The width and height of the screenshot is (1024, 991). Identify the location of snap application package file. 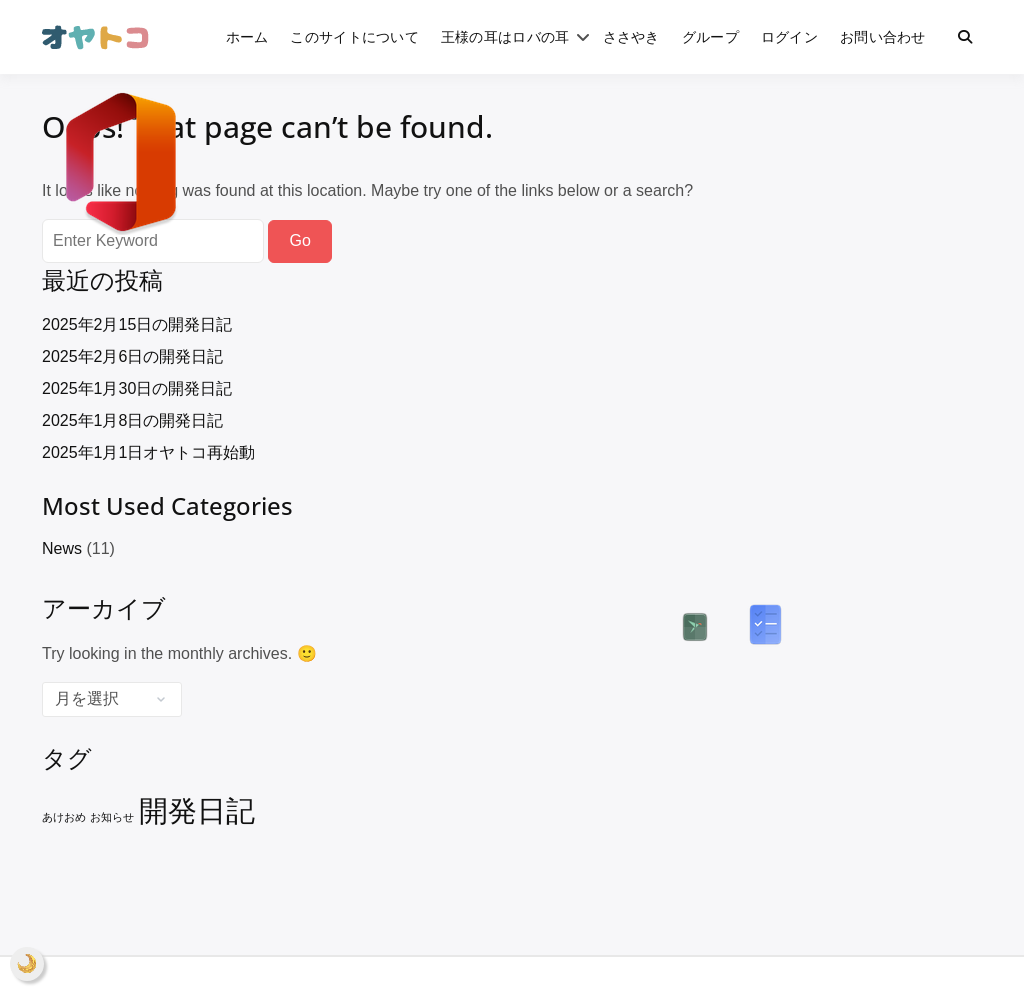
(695, 627).